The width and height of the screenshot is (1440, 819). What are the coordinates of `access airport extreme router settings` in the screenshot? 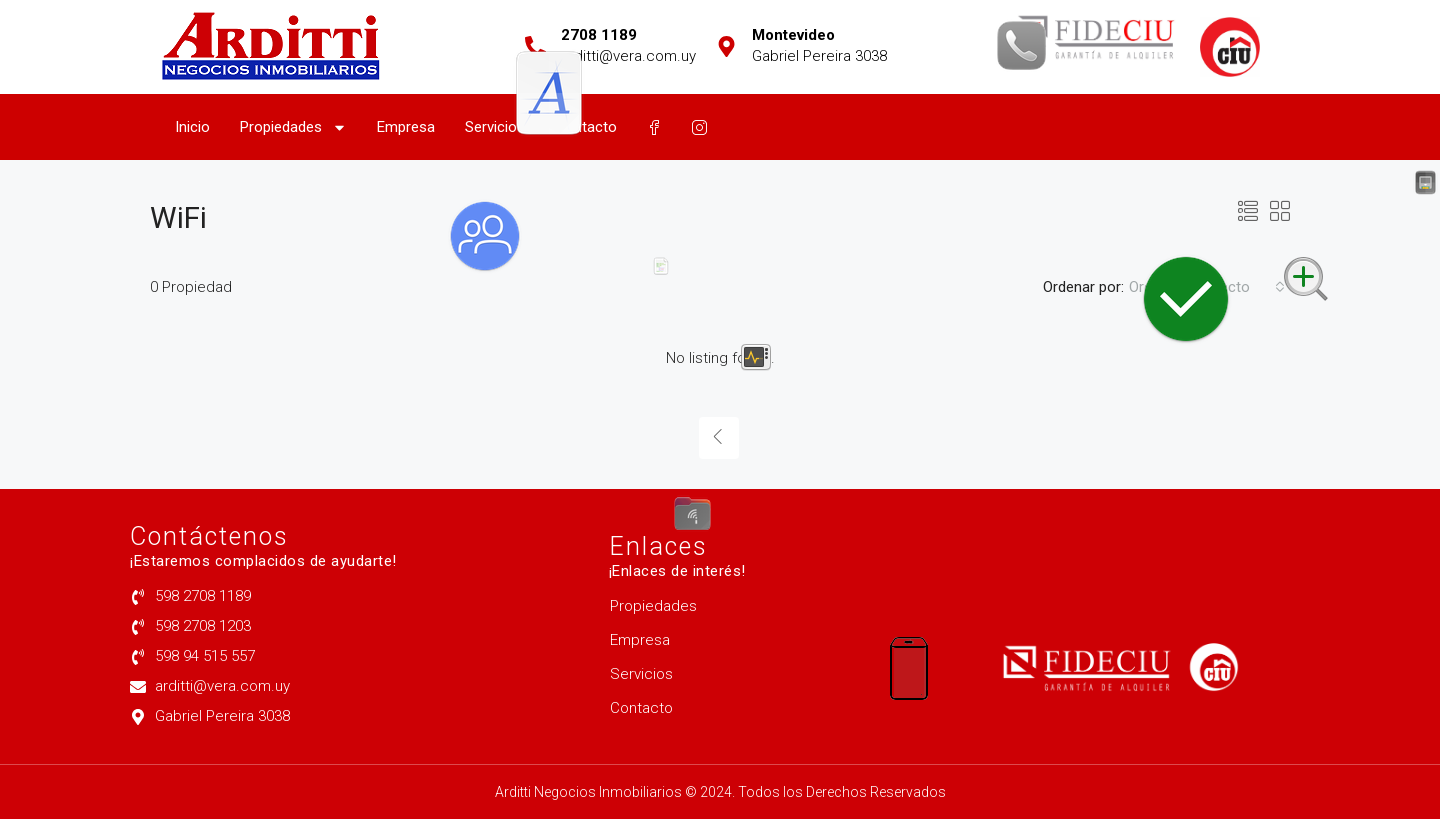 It's located at (909, 668).